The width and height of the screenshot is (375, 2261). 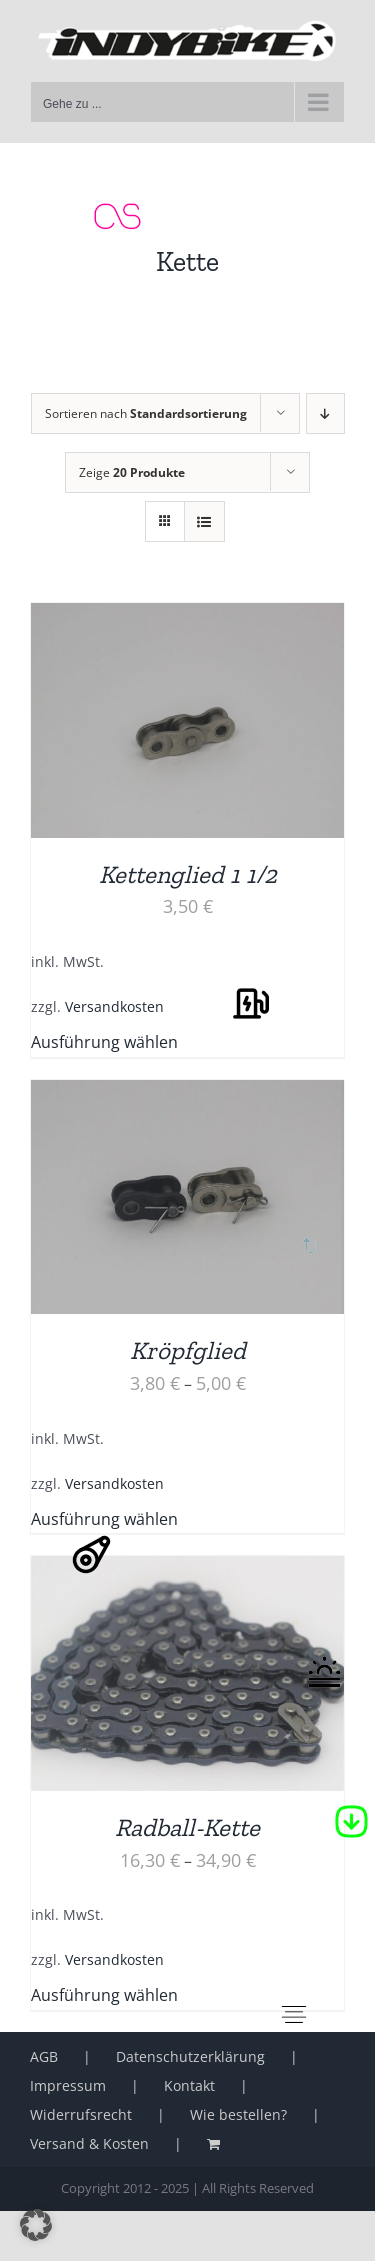 What do you see at coordinates (351, 1821) in the screenshot?
I see `download file or content` at bounding box center [351, 1821].